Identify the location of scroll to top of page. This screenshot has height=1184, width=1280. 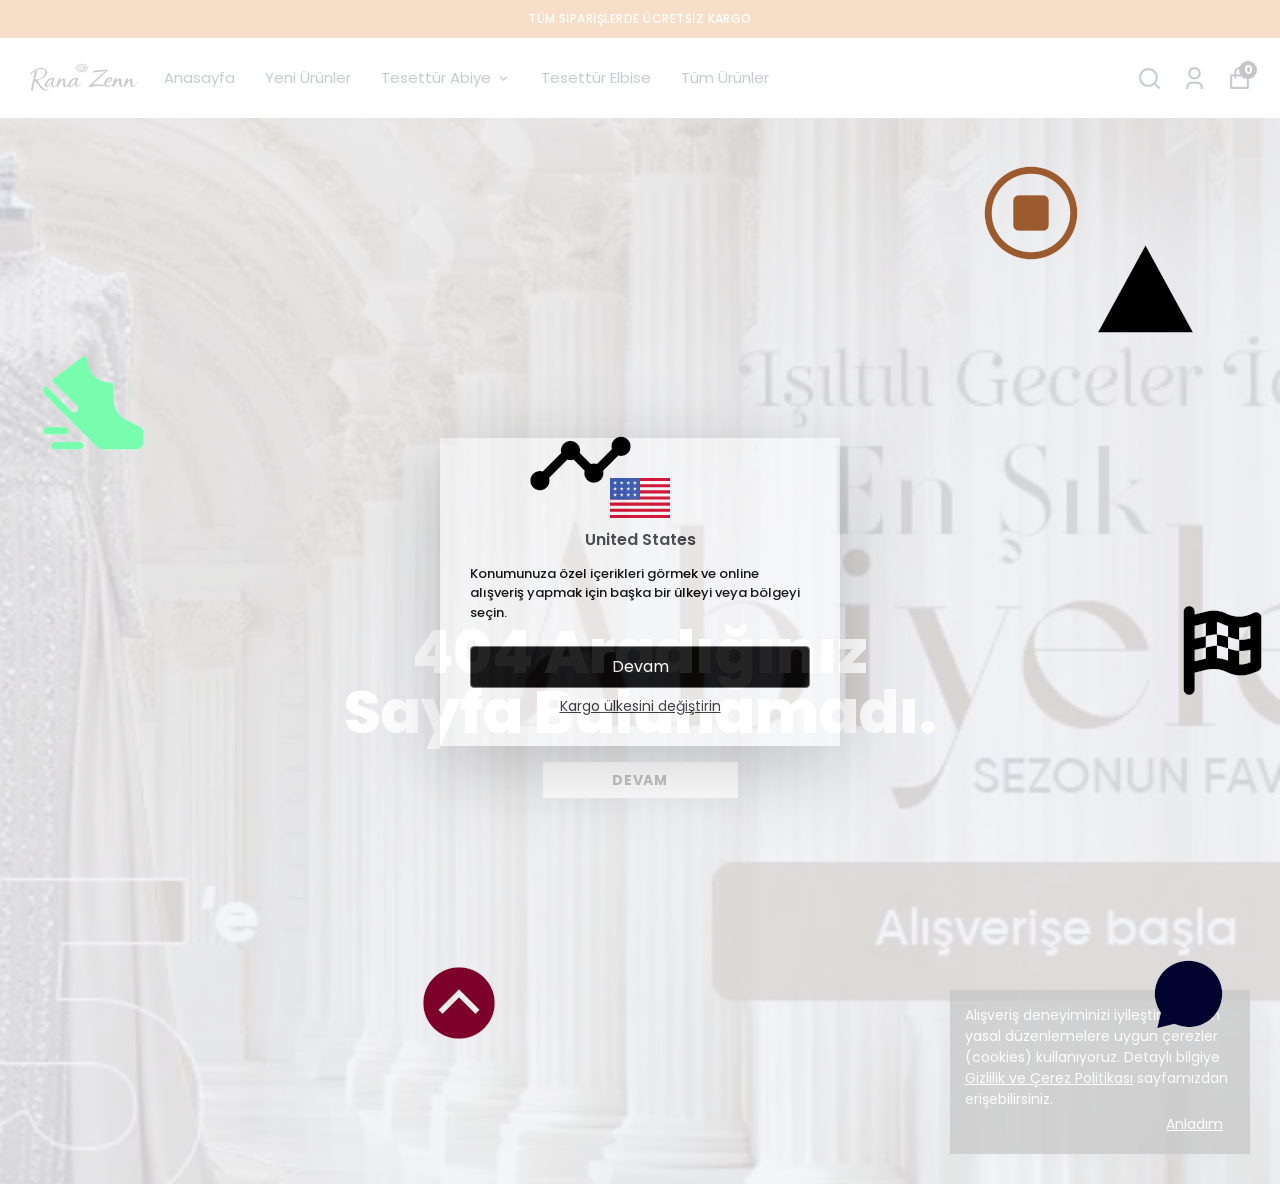
(459, 1003).